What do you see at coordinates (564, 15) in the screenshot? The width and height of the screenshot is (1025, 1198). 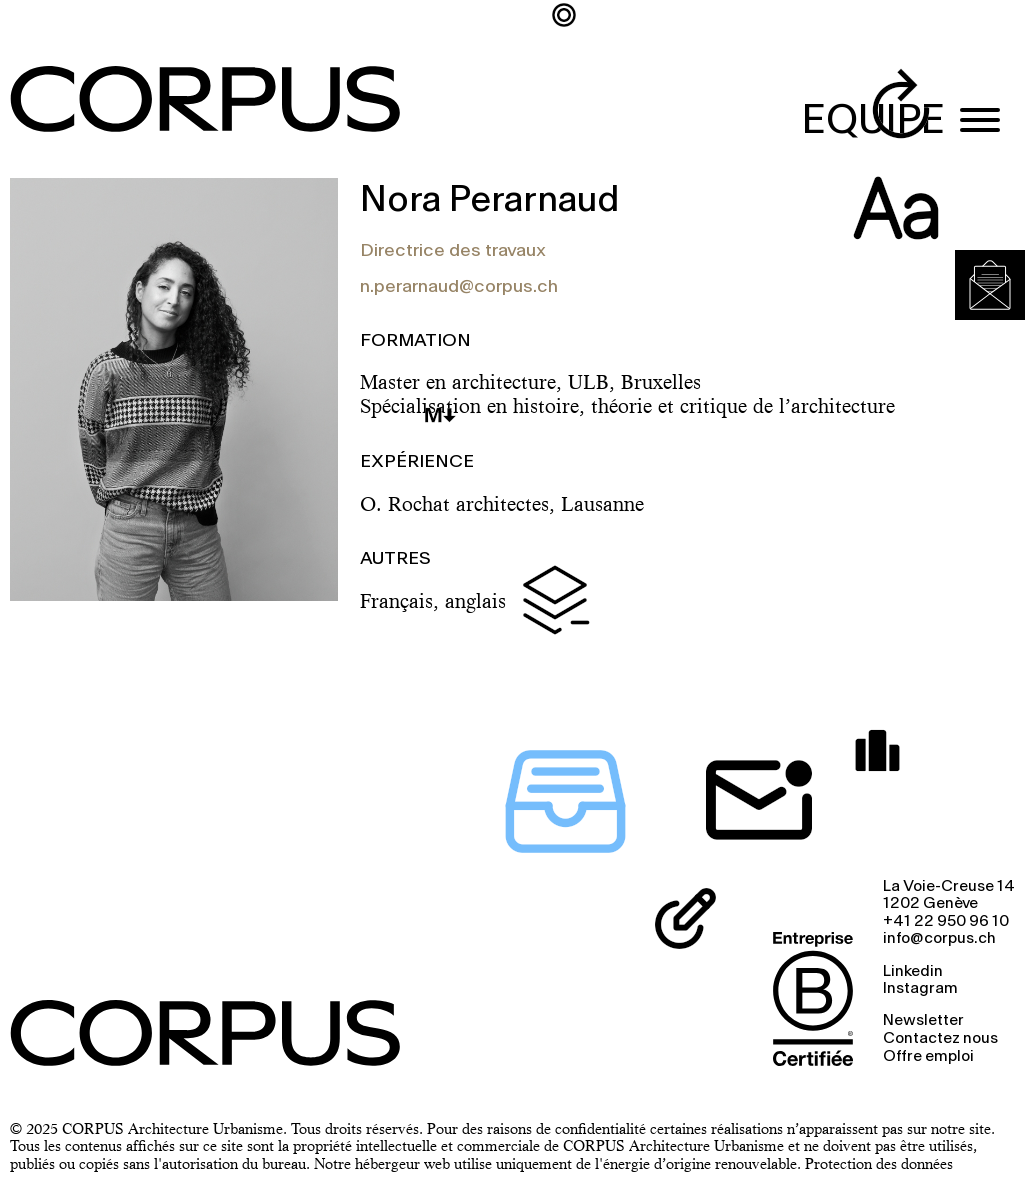 I see `start recording audio or video` at bounding box center [564, 15].